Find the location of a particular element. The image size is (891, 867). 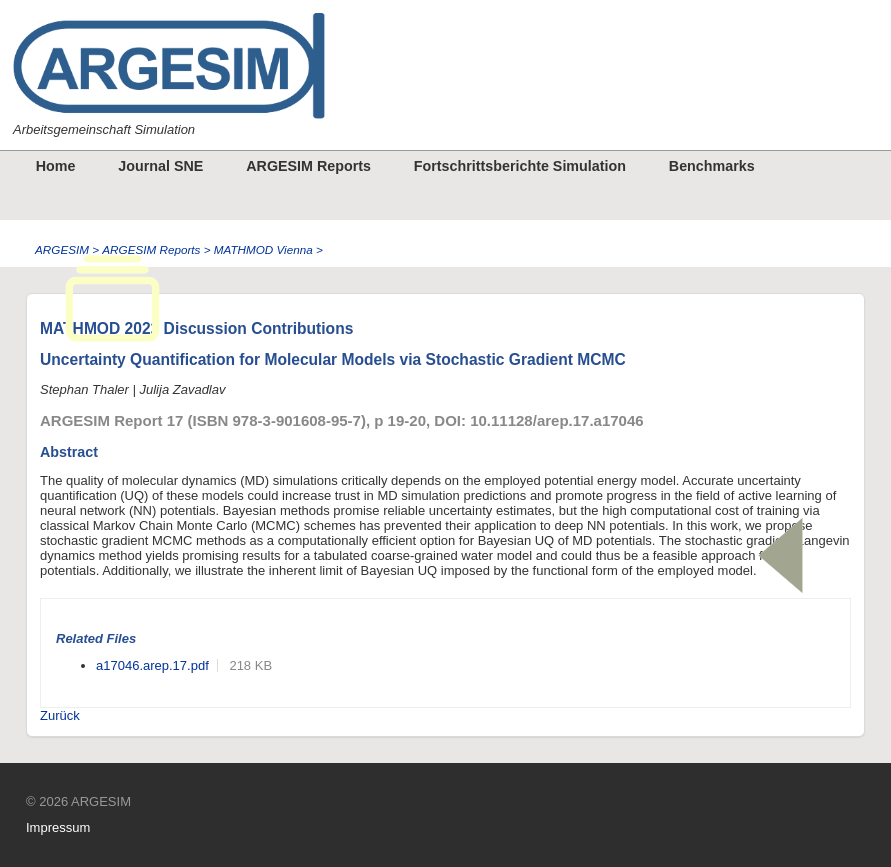

view photo albums is located at coordinates (112, 298).